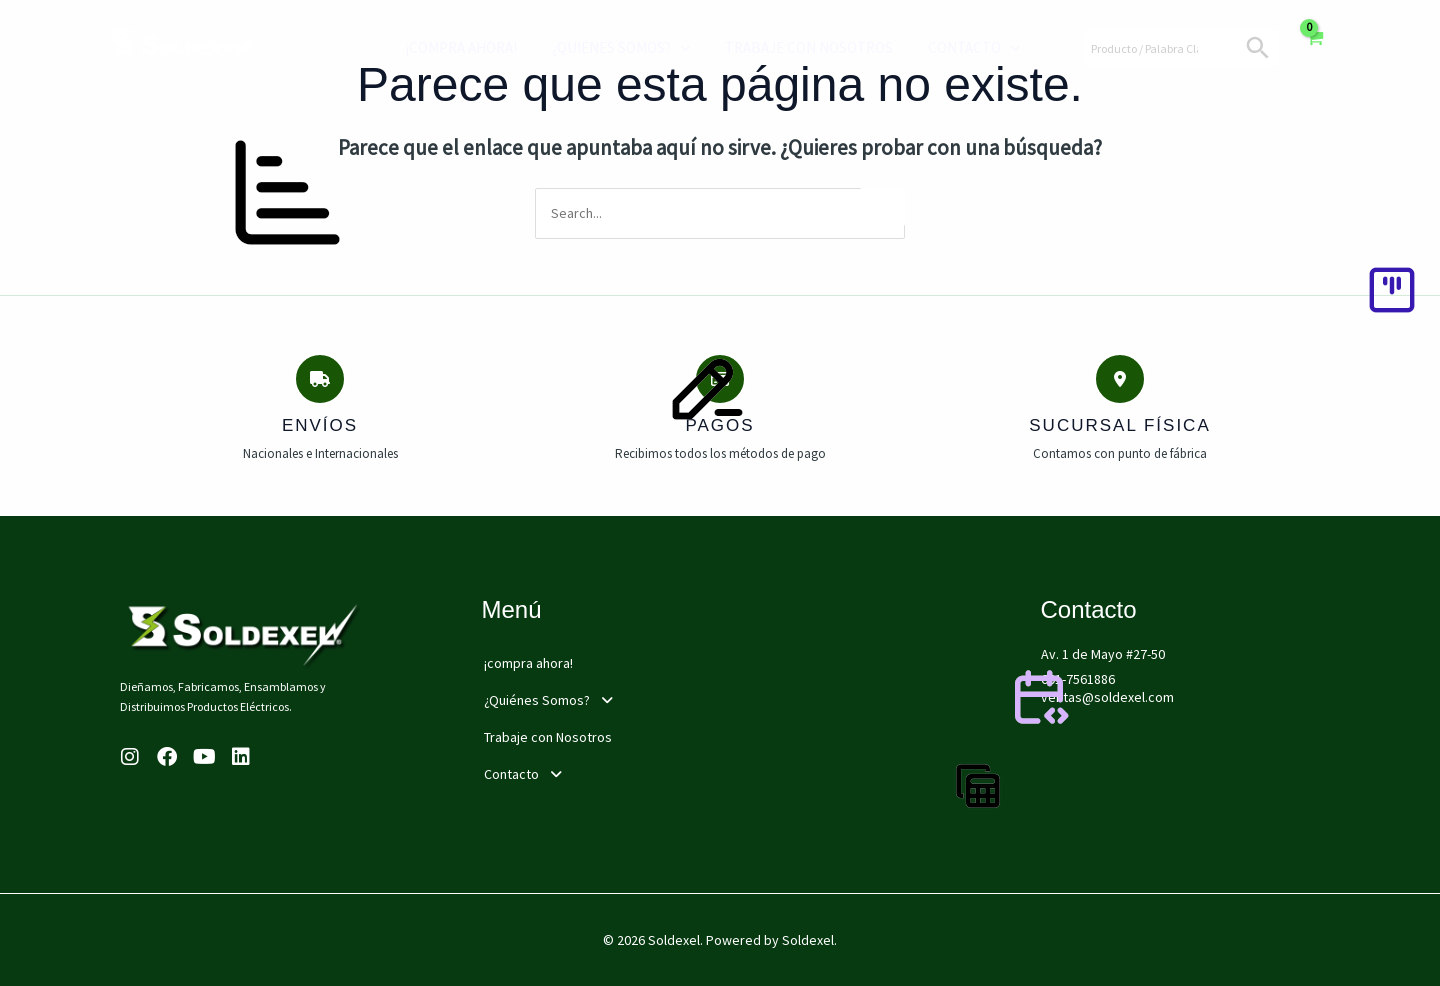  What do you see at coordinates (978, 786) in the screenshot?
I see `switch to table view layout` at bounding box center [978, 786].